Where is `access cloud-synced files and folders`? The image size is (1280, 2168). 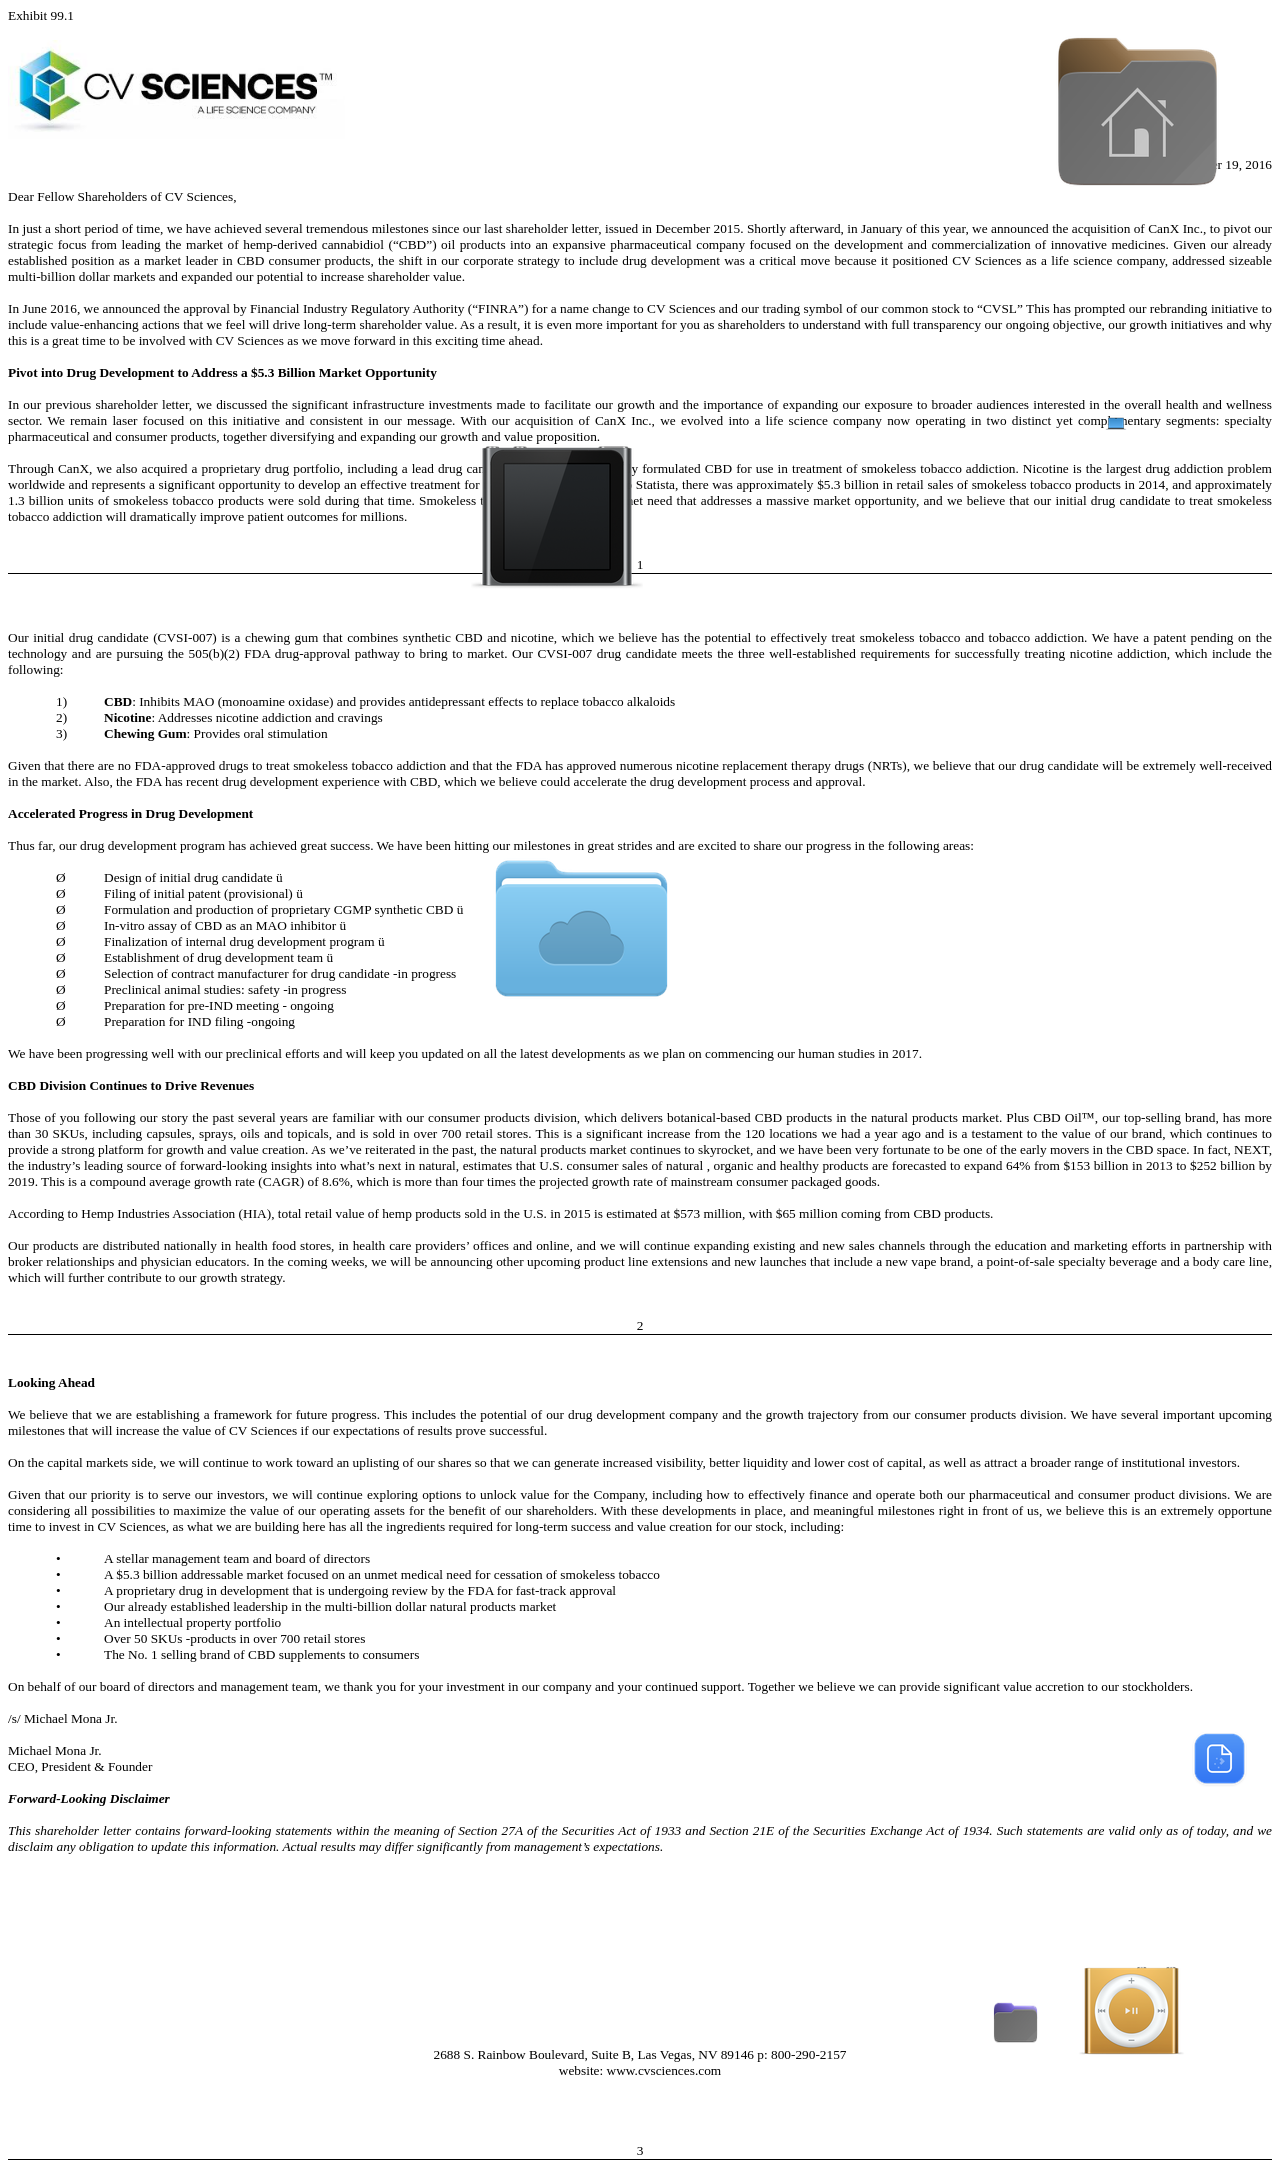
access cloud-synced files and folders is located at coordinates (581, 928).